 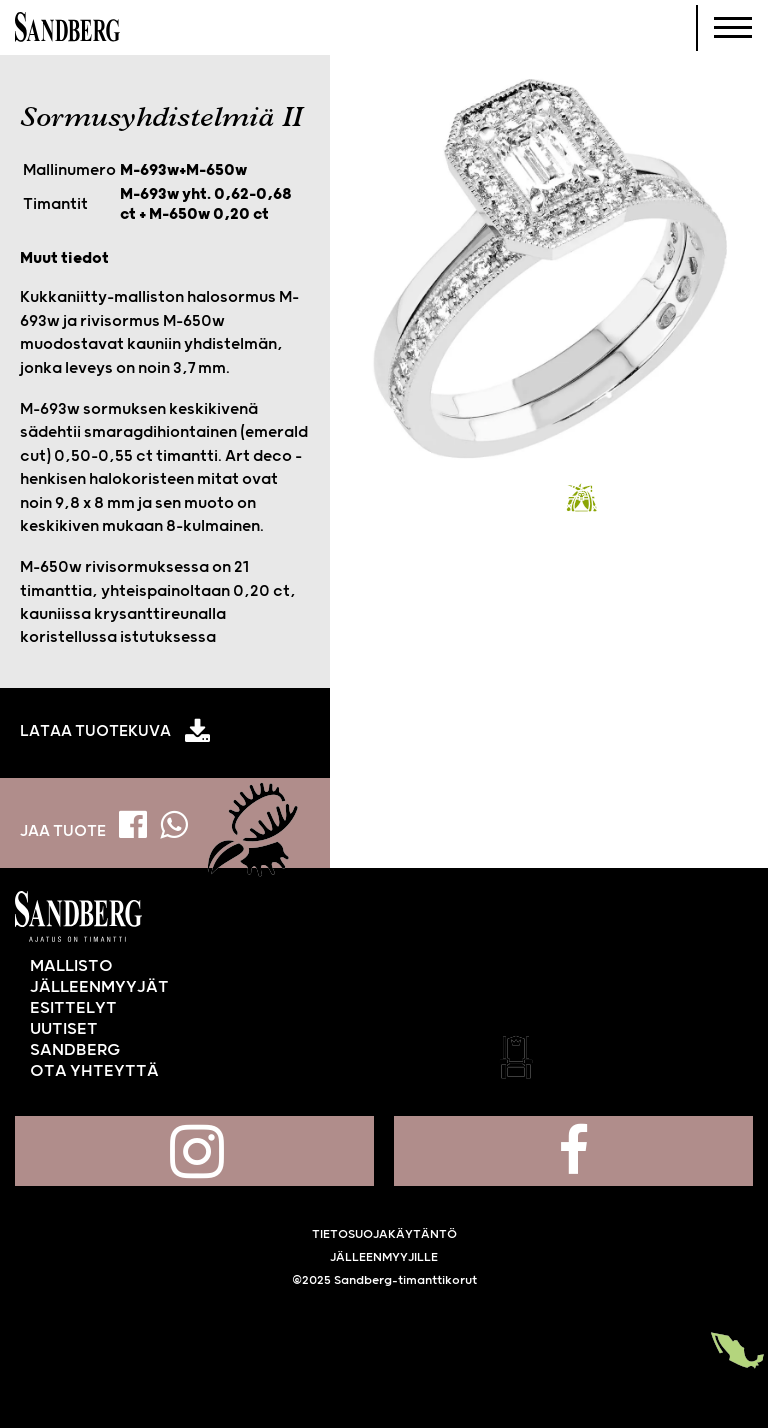 What do you see at coordinates (516, 1057) in the screenshot?
I see `access throne room or royal court in game` at bounding box center [516, 1057].